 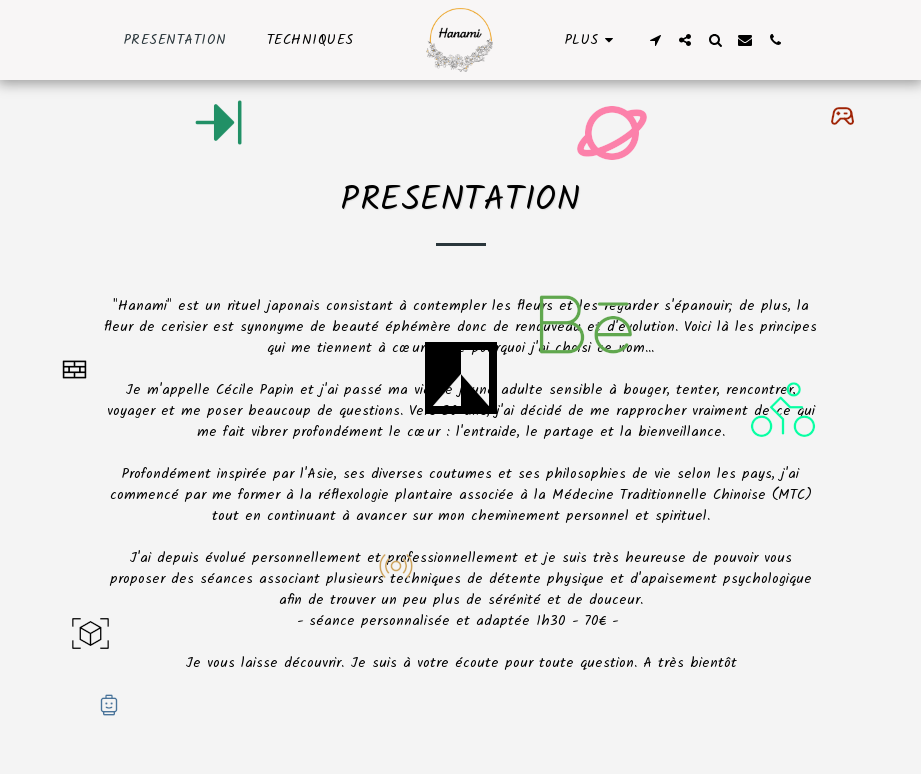 I want to click on explore global or worldwide content, so click(x=612, y=133).